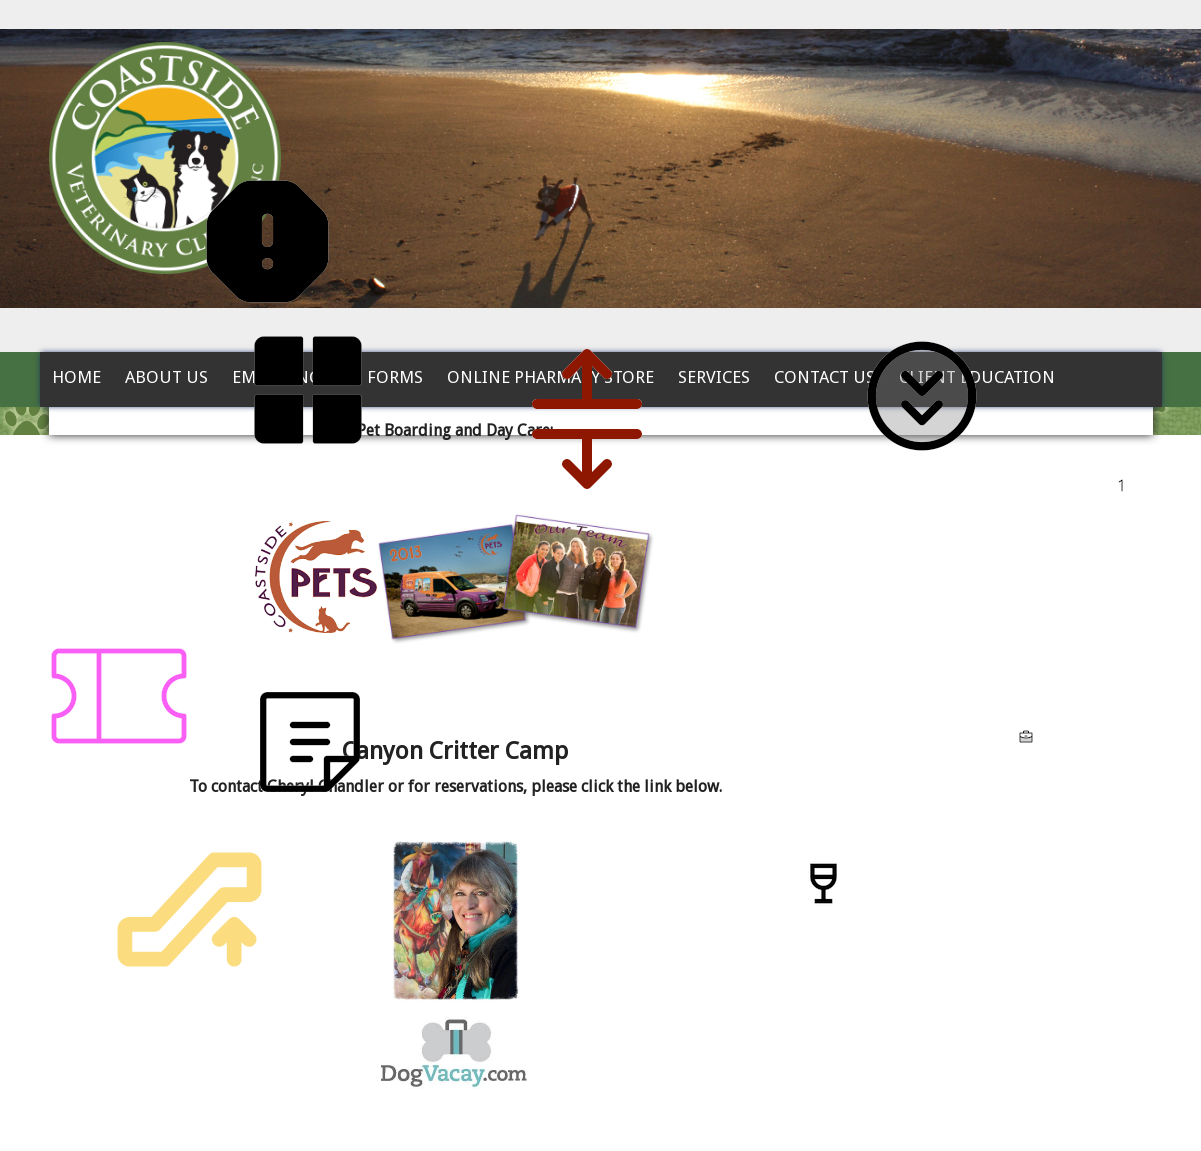 This screenshot has height=1151, width=1201. I want to click on indicates a critical error or warning, so click(267, 241).